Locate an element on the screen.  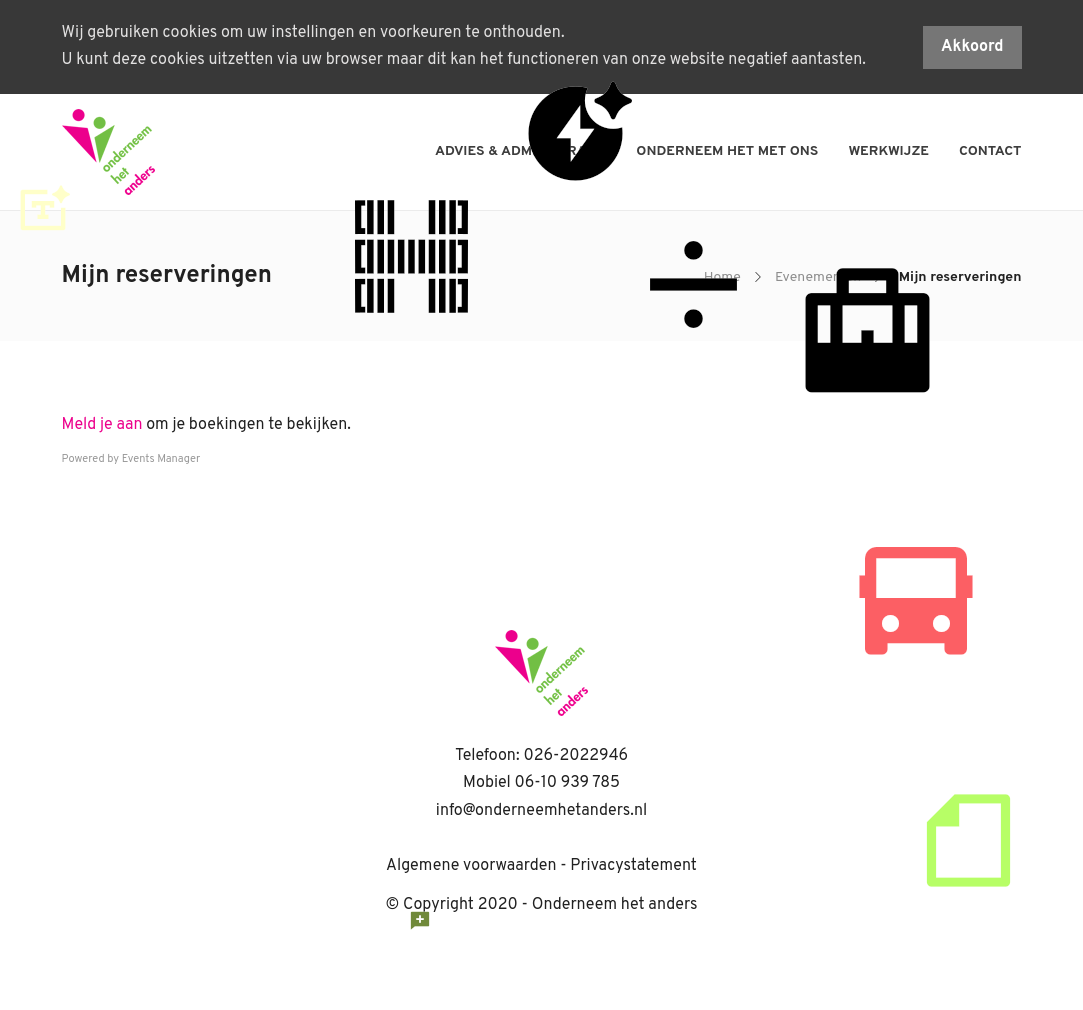
launch htop system monitoring application is located at coordinates (411, 256).